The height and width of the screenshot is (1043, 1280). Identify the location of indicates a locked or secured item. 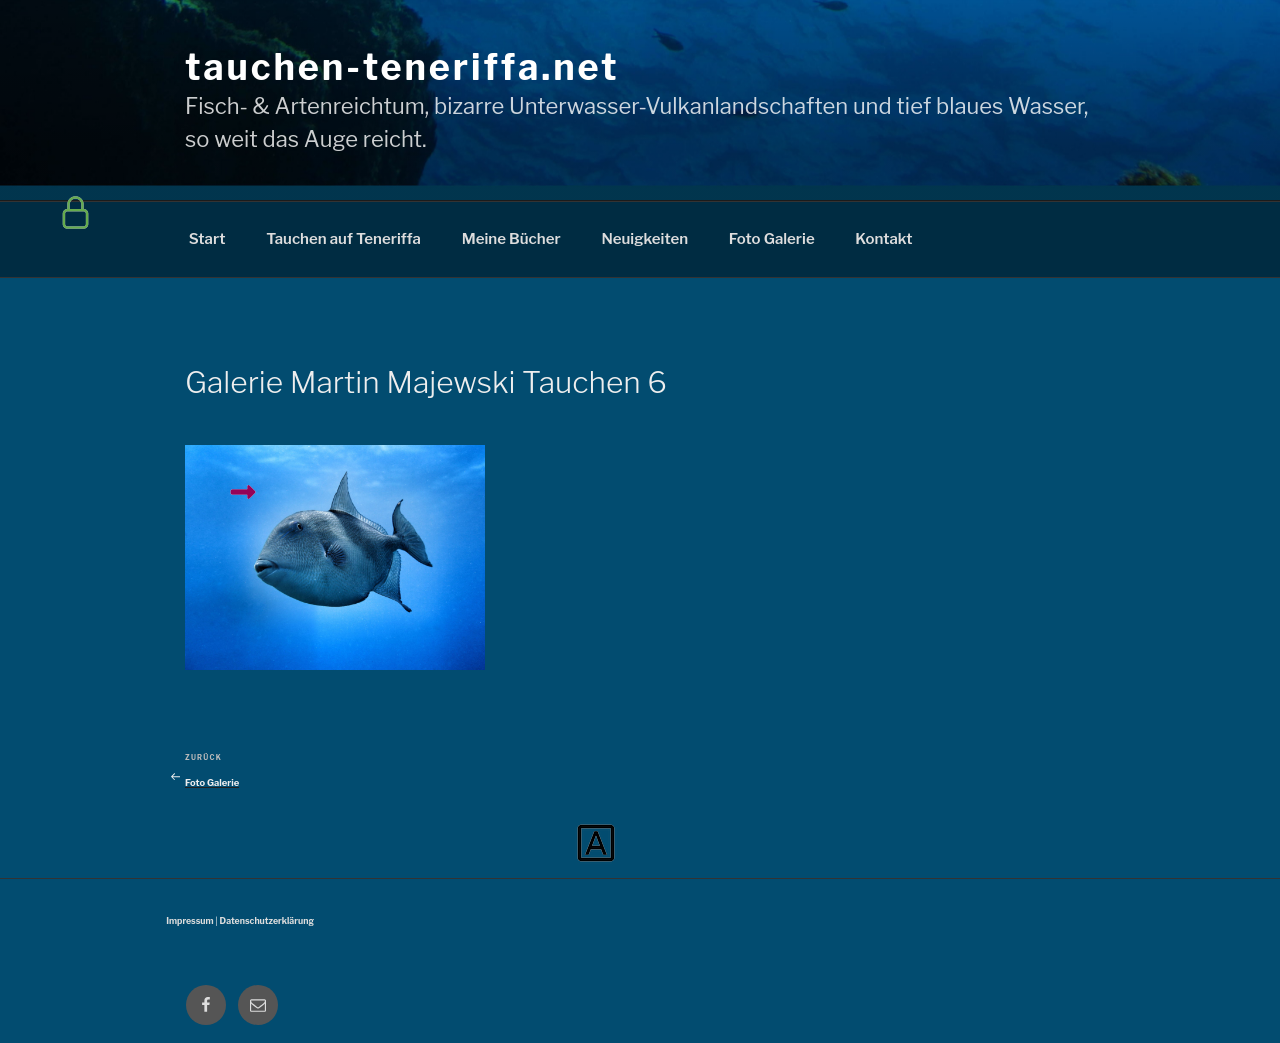
(75, 212).